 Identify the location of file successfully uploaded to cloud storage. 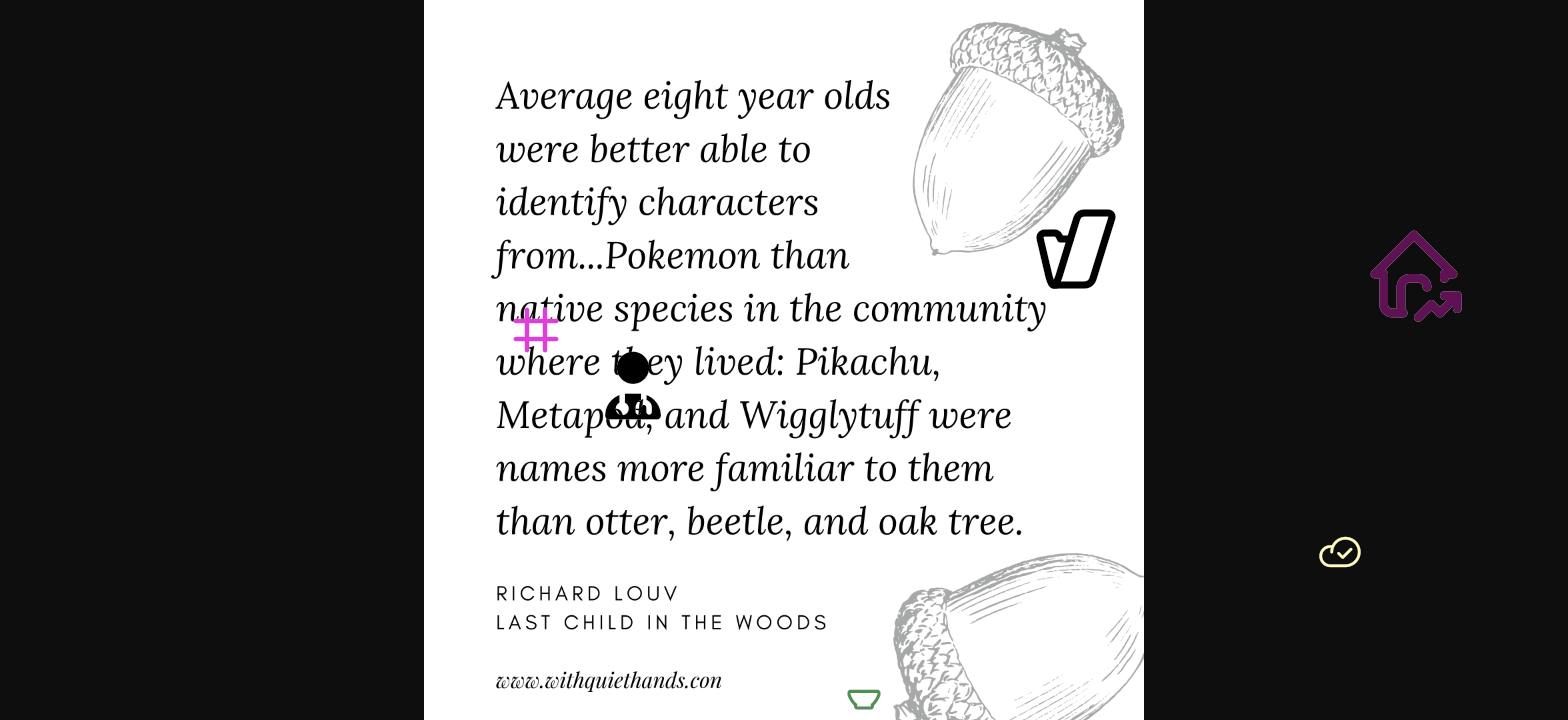
(1340, 552).